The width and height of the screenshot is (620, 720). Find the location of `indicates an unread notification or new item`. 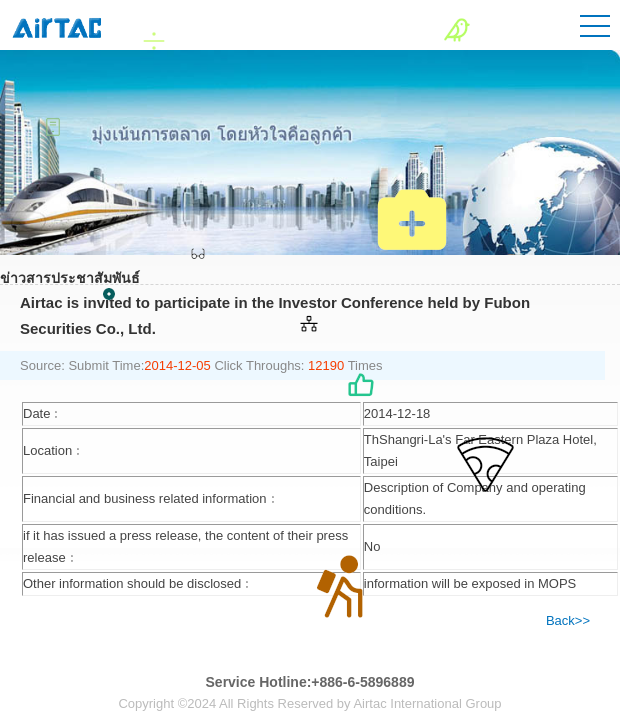

indicates an unread notification or new item is located at coordinates (109, 294).